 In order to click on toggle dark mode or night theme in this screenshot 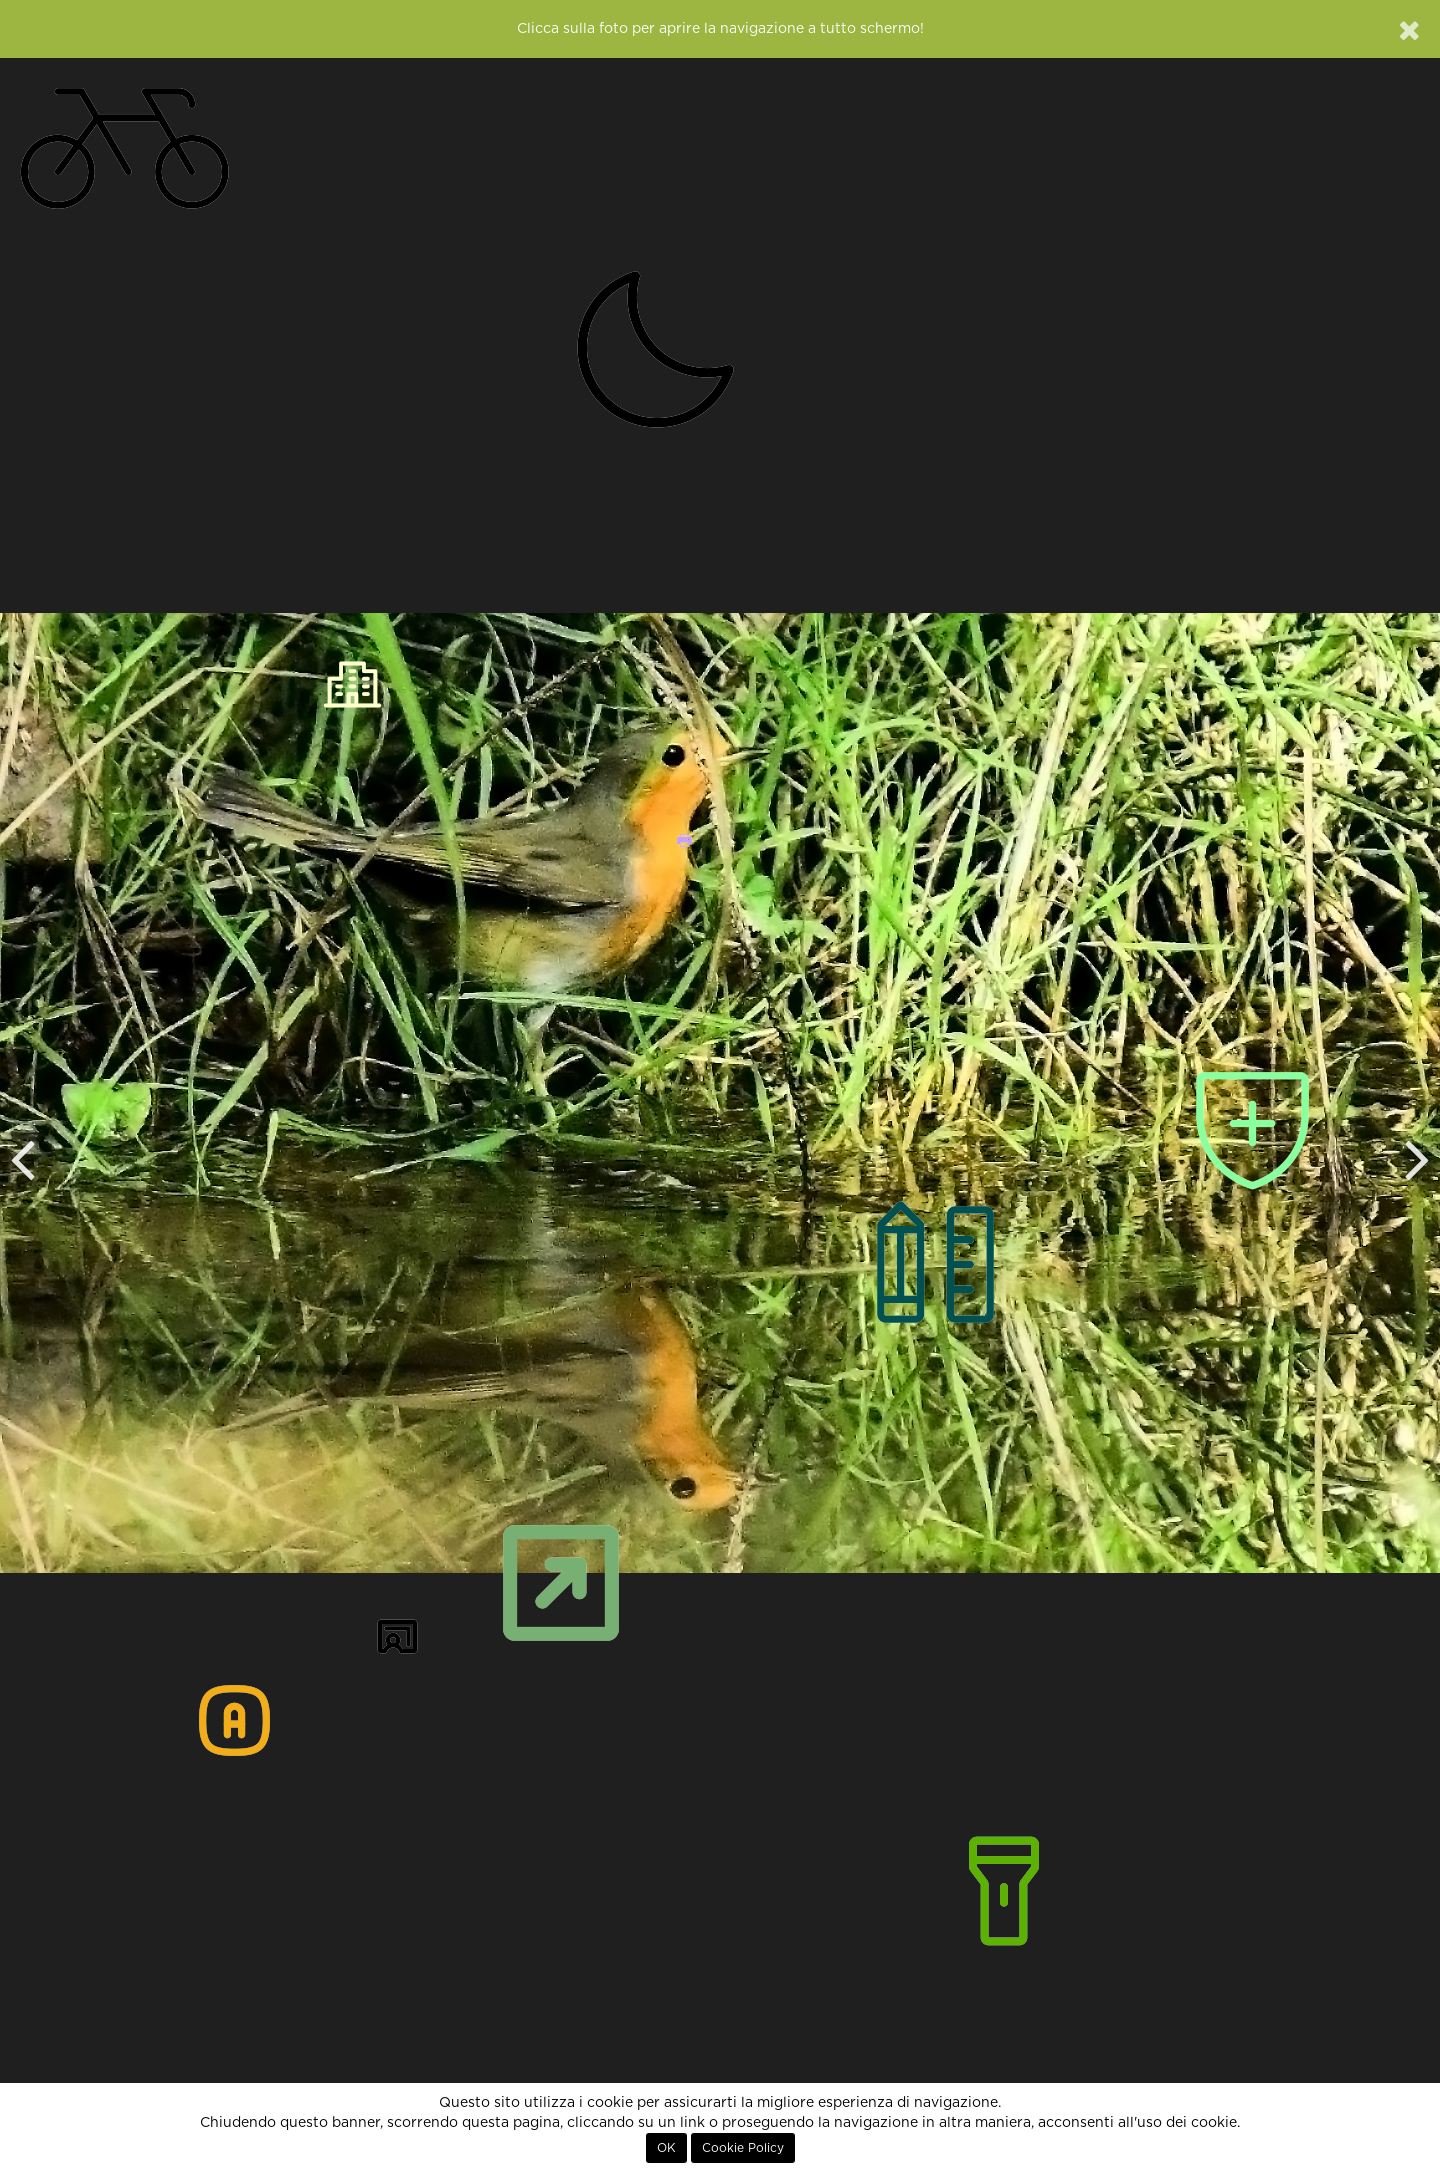, I will do `click(651, 354)`.